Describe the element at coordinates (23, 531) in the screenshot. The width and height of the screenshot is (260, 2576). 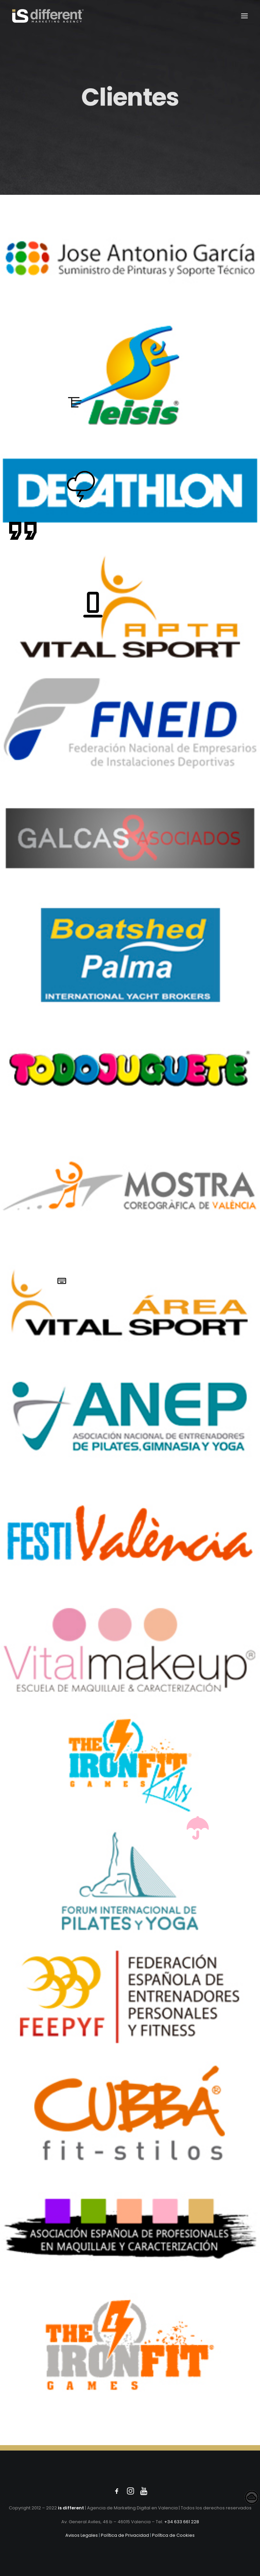
I see `insert a block quote` at that location.